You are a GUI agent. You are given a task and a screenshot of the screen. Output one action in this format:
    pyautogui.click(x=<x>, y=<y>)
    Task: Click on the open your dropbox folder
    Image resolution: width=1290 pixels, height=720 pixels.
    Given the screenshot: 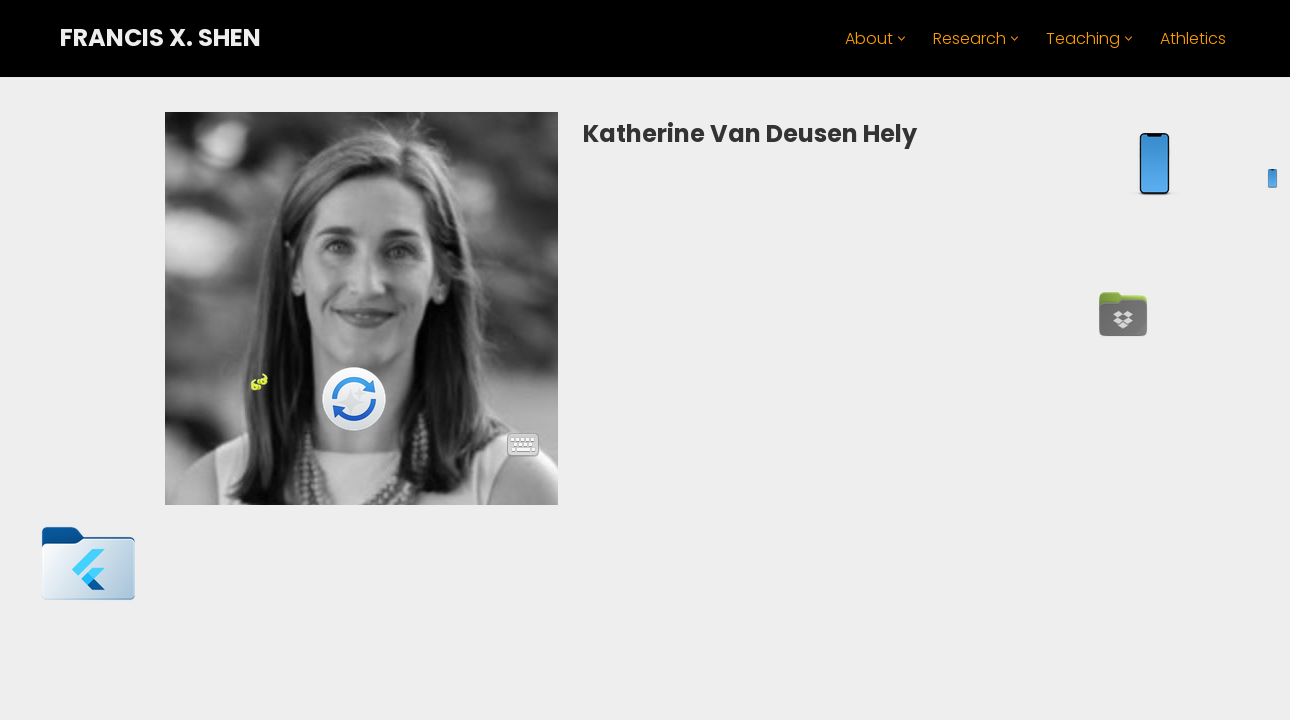 What is the action you would take?
    pyautogui.click(x=1123, y=314)
    